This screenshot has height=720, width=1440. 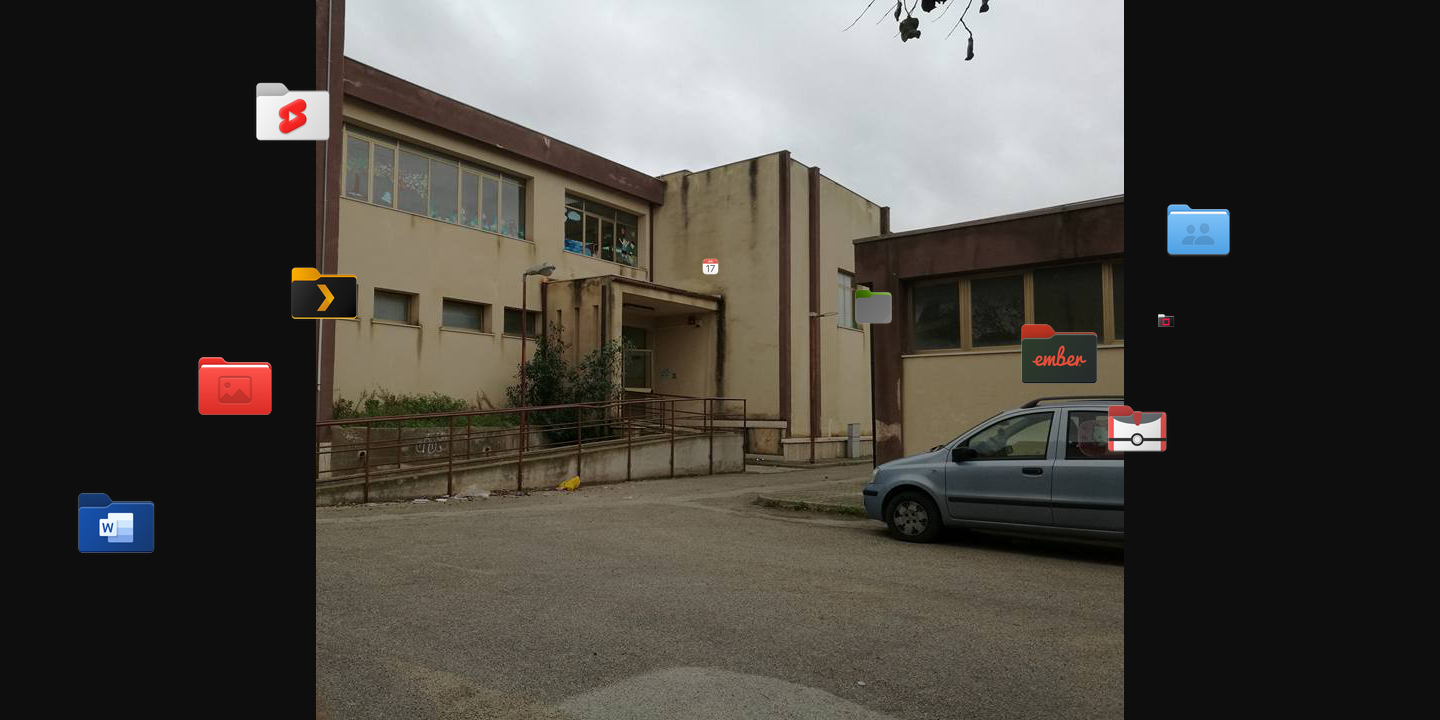 What do you see at coordinates (324, 295) in the screenshot?
I see `open plex media server files` at bounding box center [324, 295].